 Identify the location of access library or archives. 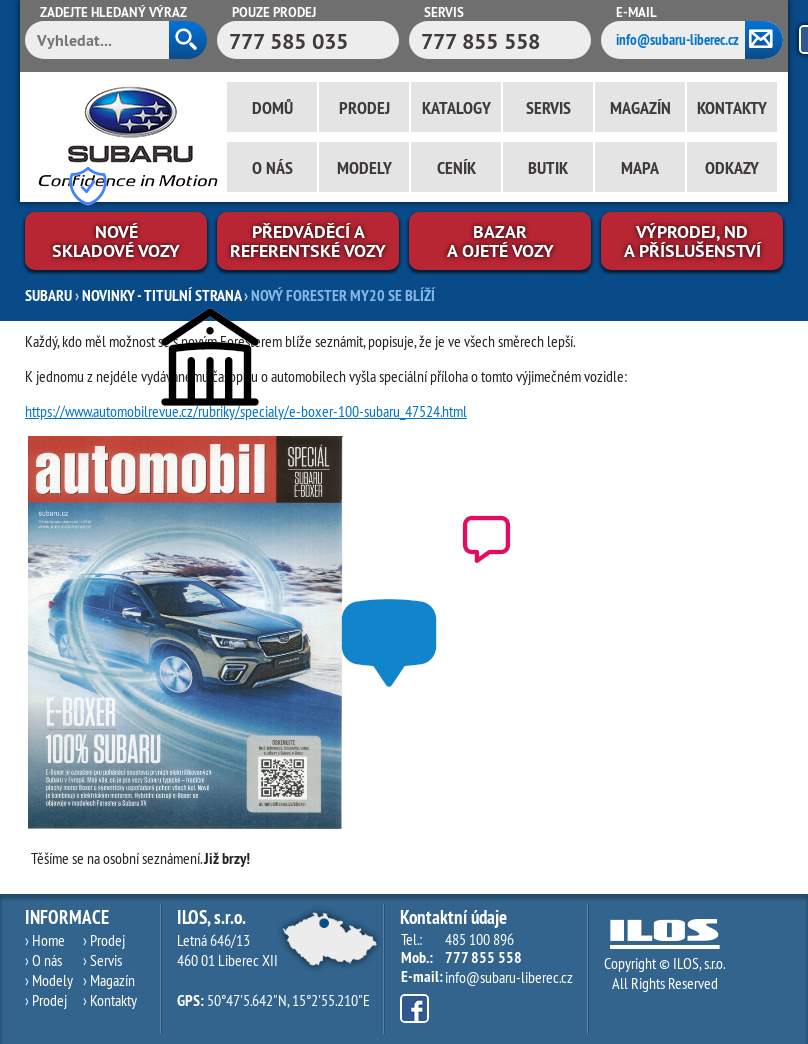
(210, 357).